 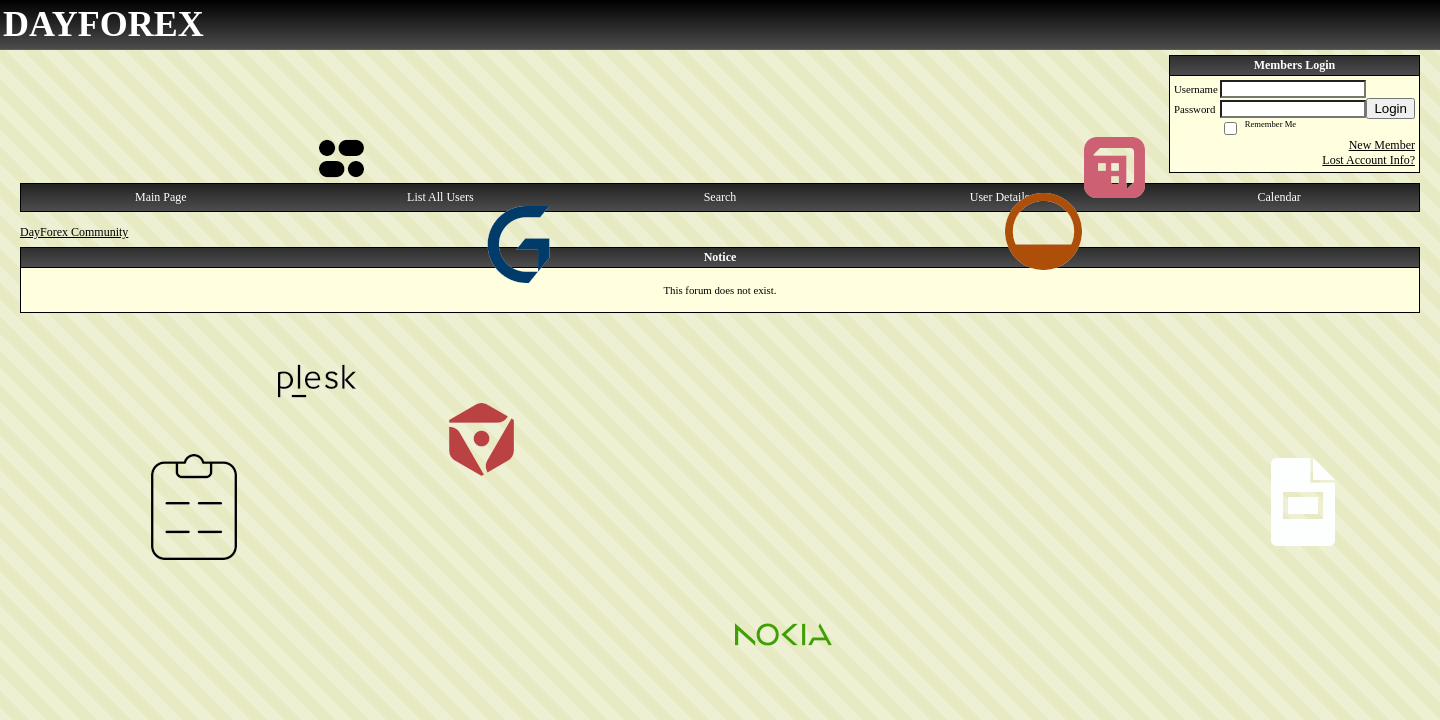 I want to click on open the Sunrise calendar app, so click(x=1043, y=231).